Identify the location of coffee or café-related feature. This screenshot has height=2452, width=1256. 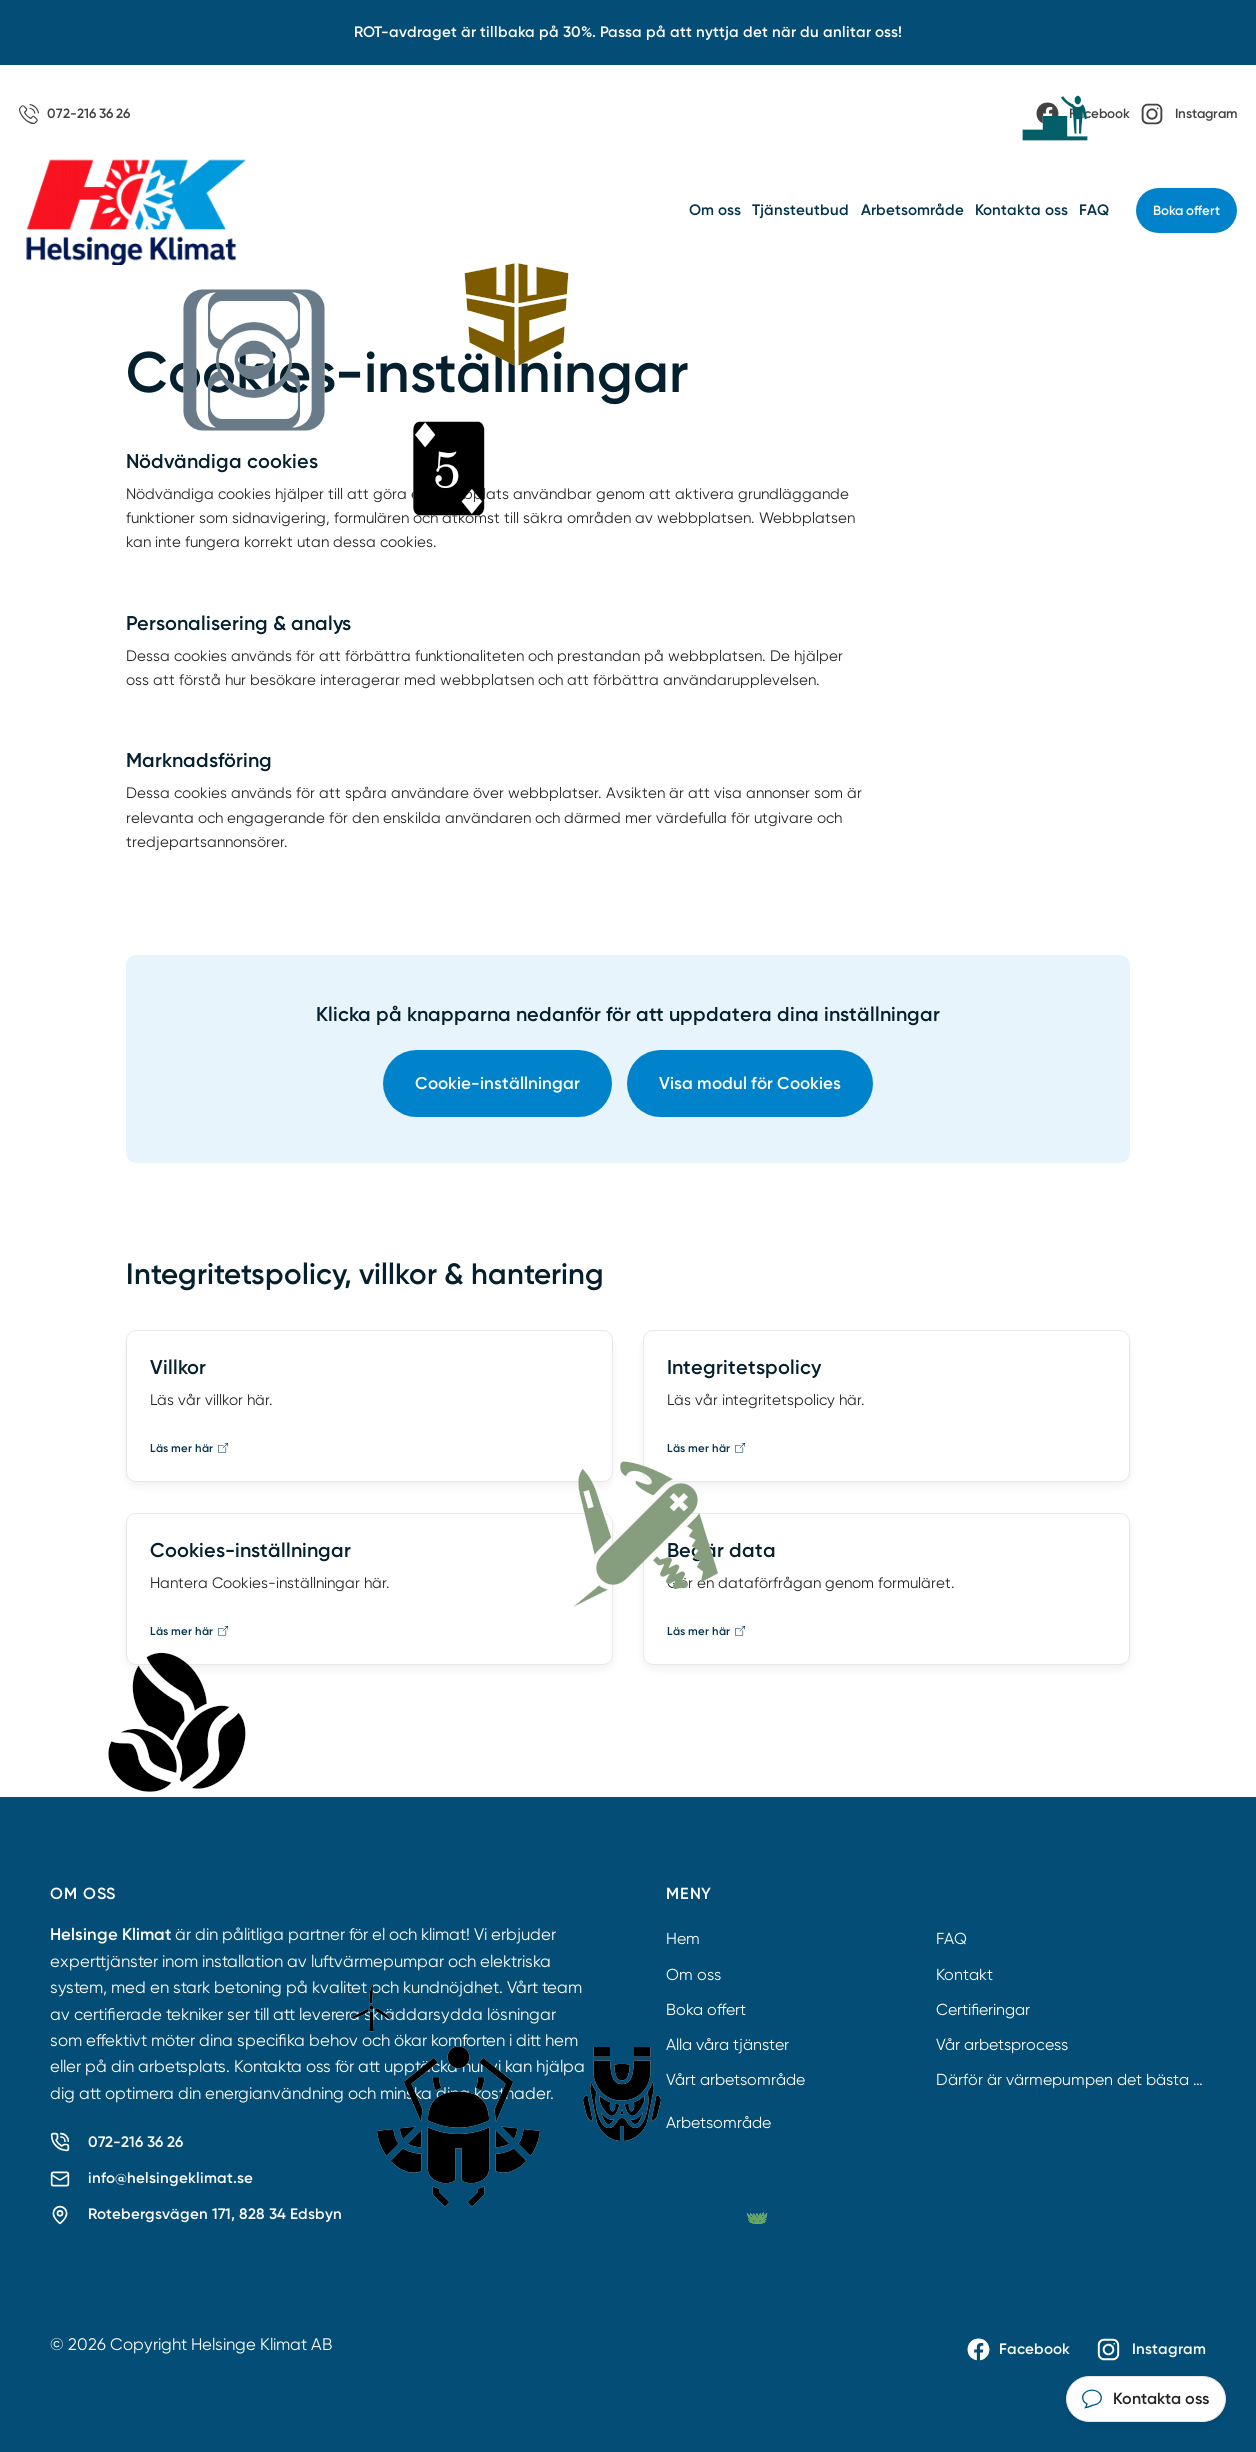
(177, 1721).